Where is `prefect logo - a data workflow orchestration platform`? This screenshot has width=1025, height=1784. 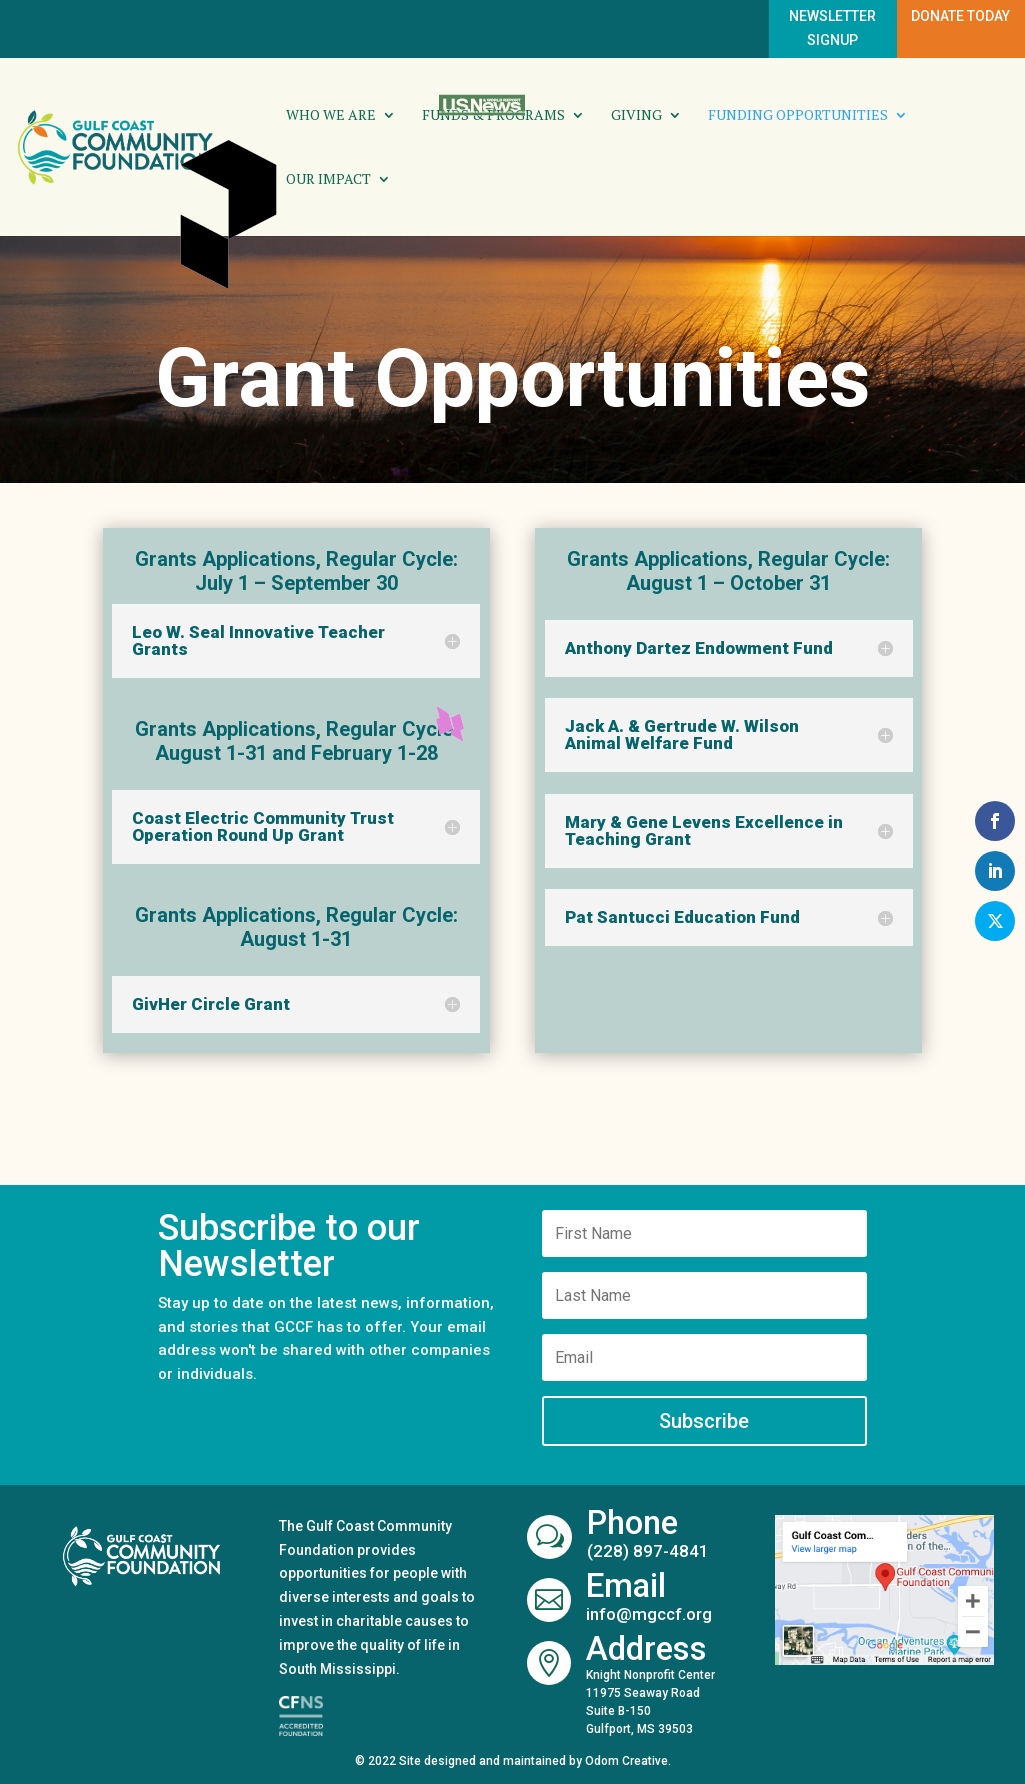 prefect logo - a data workflow orchestration platform is located at coordinates (228, 214).